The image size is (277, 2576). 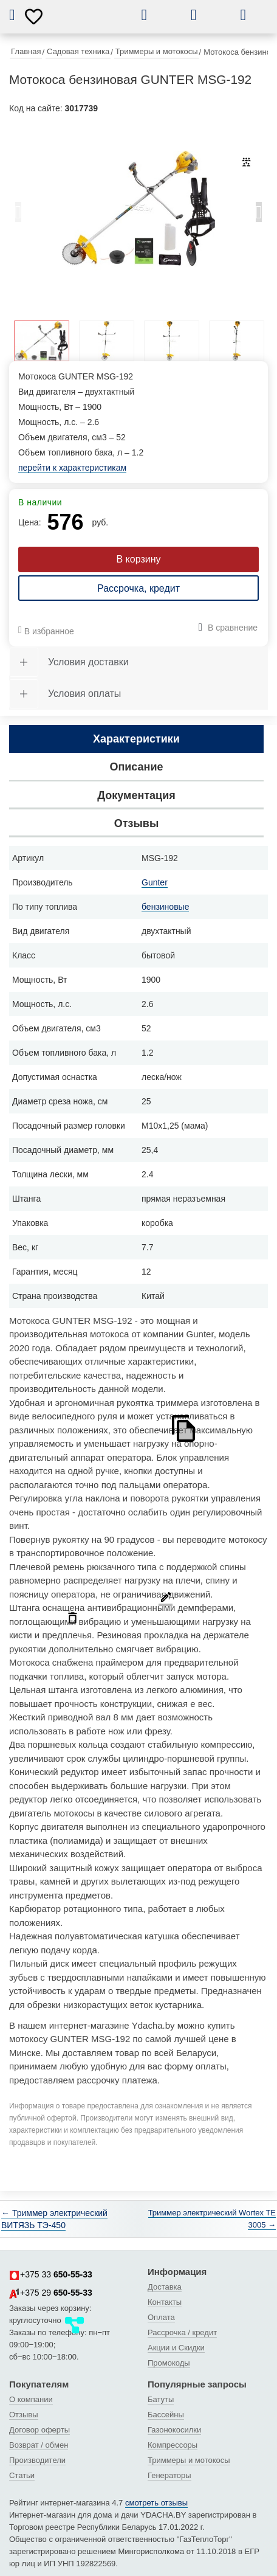 I want to click on delete an item, so click(x=72, y=1618).